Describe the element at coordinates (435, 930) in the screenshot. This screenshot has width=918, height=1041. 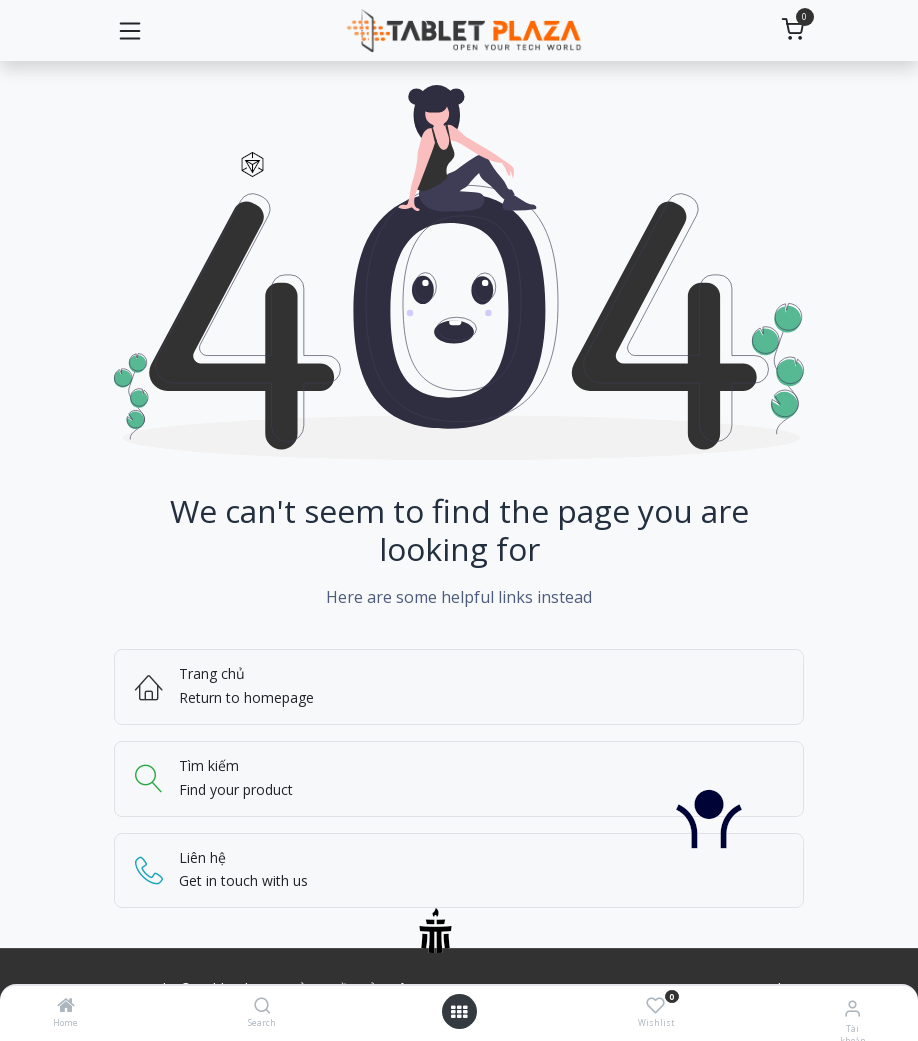
I see `visit Red Candle Games website or store page` at that location.